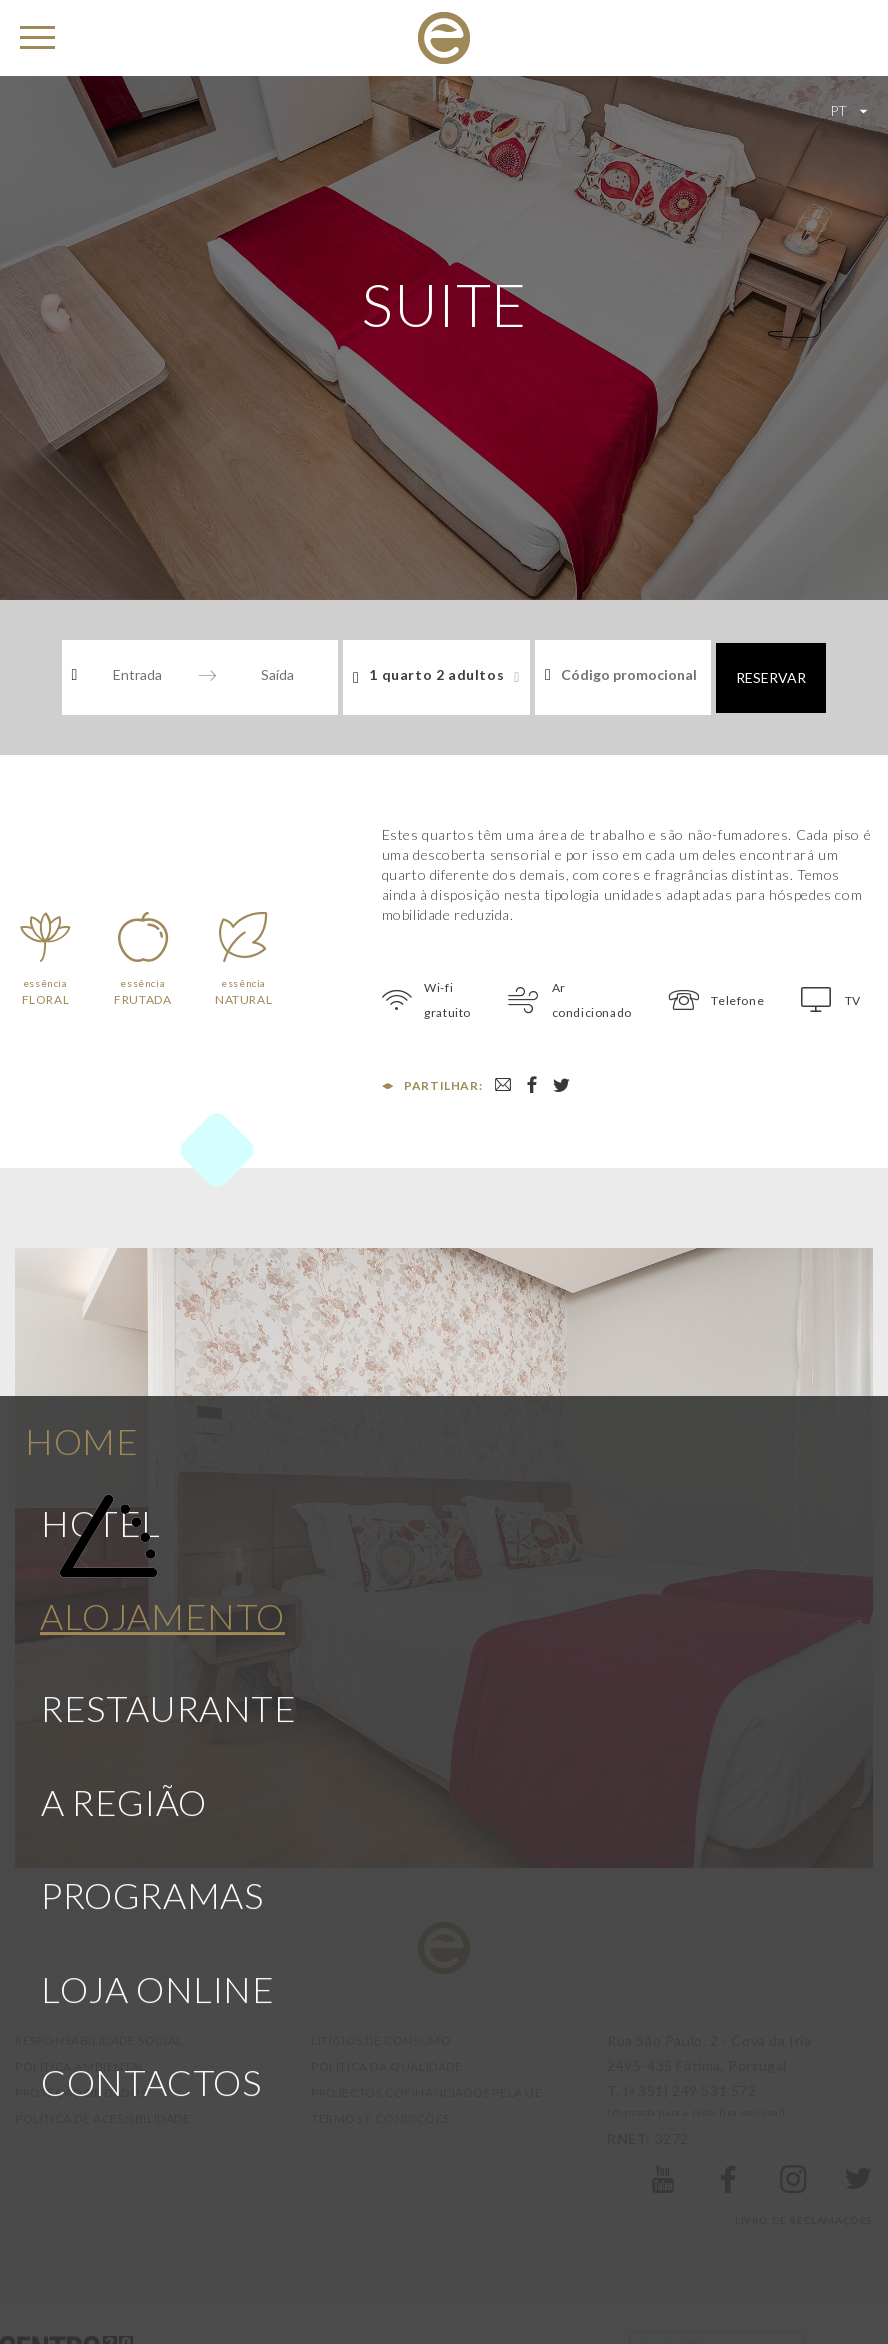 The image size is (888, 2344). I want to click on measure or adjust an angle, so click(108, 1538).